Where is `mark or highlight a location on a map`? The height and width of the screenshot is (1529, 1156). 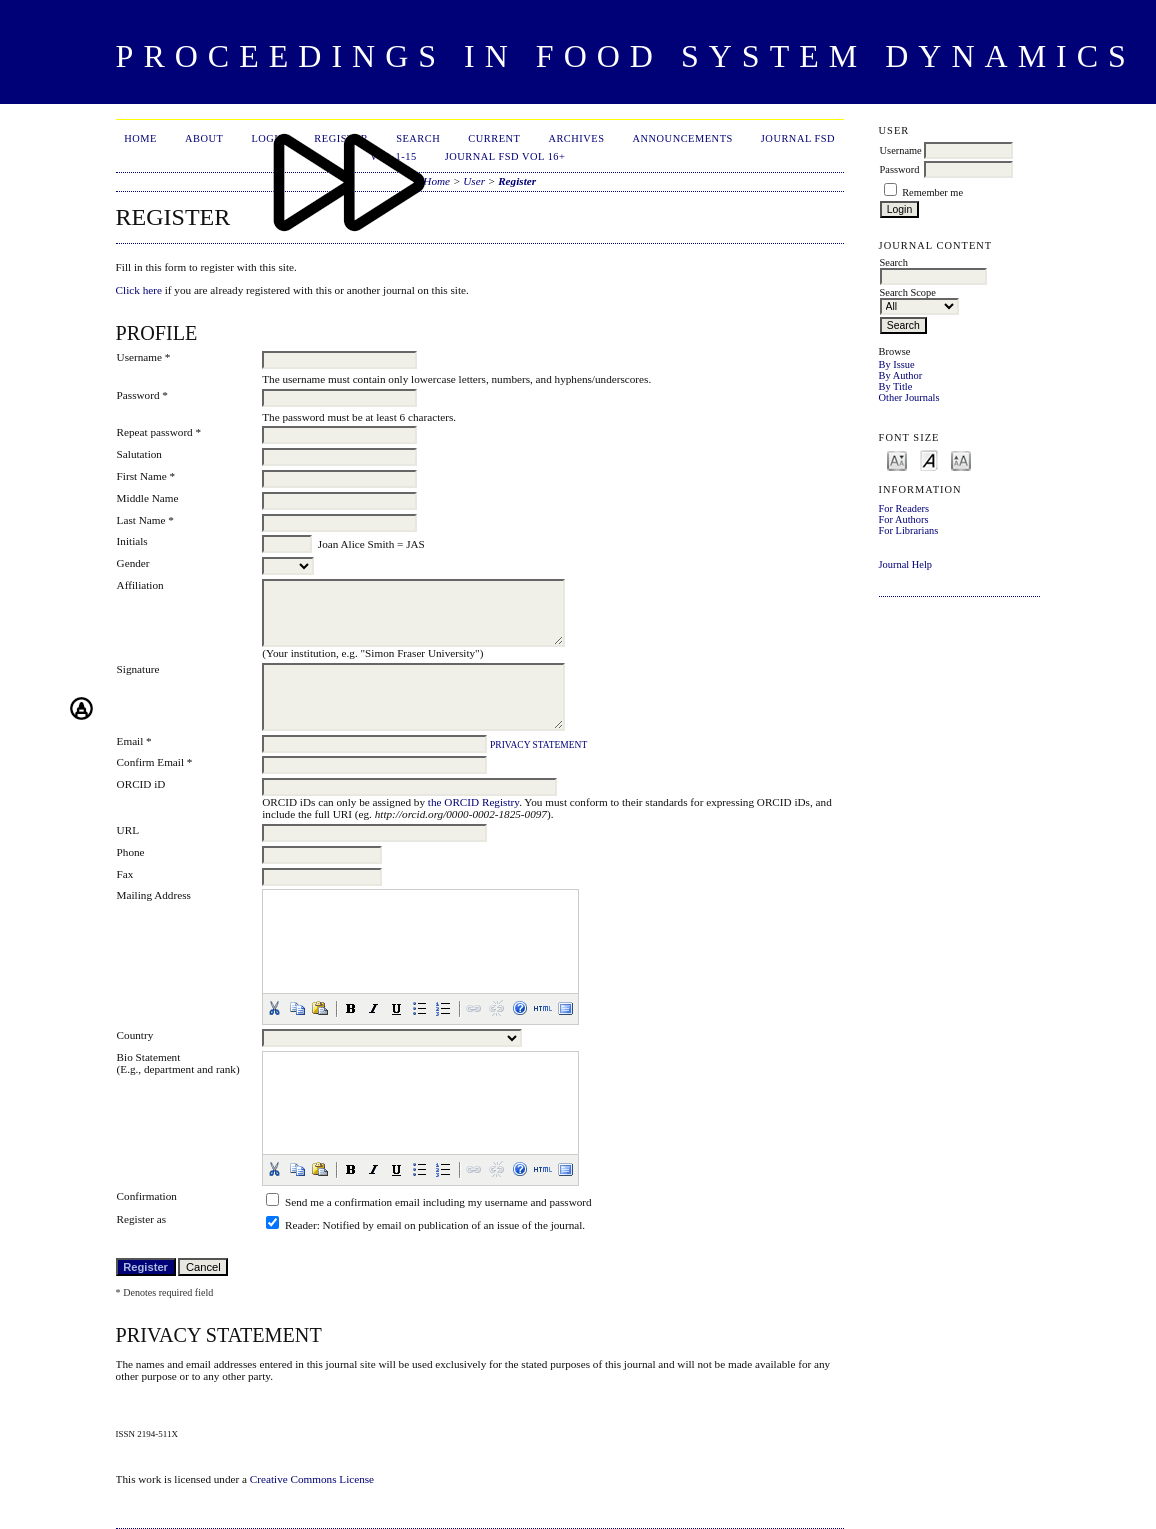
mark or highlight a location on a map is located at coordinates (81, 708).